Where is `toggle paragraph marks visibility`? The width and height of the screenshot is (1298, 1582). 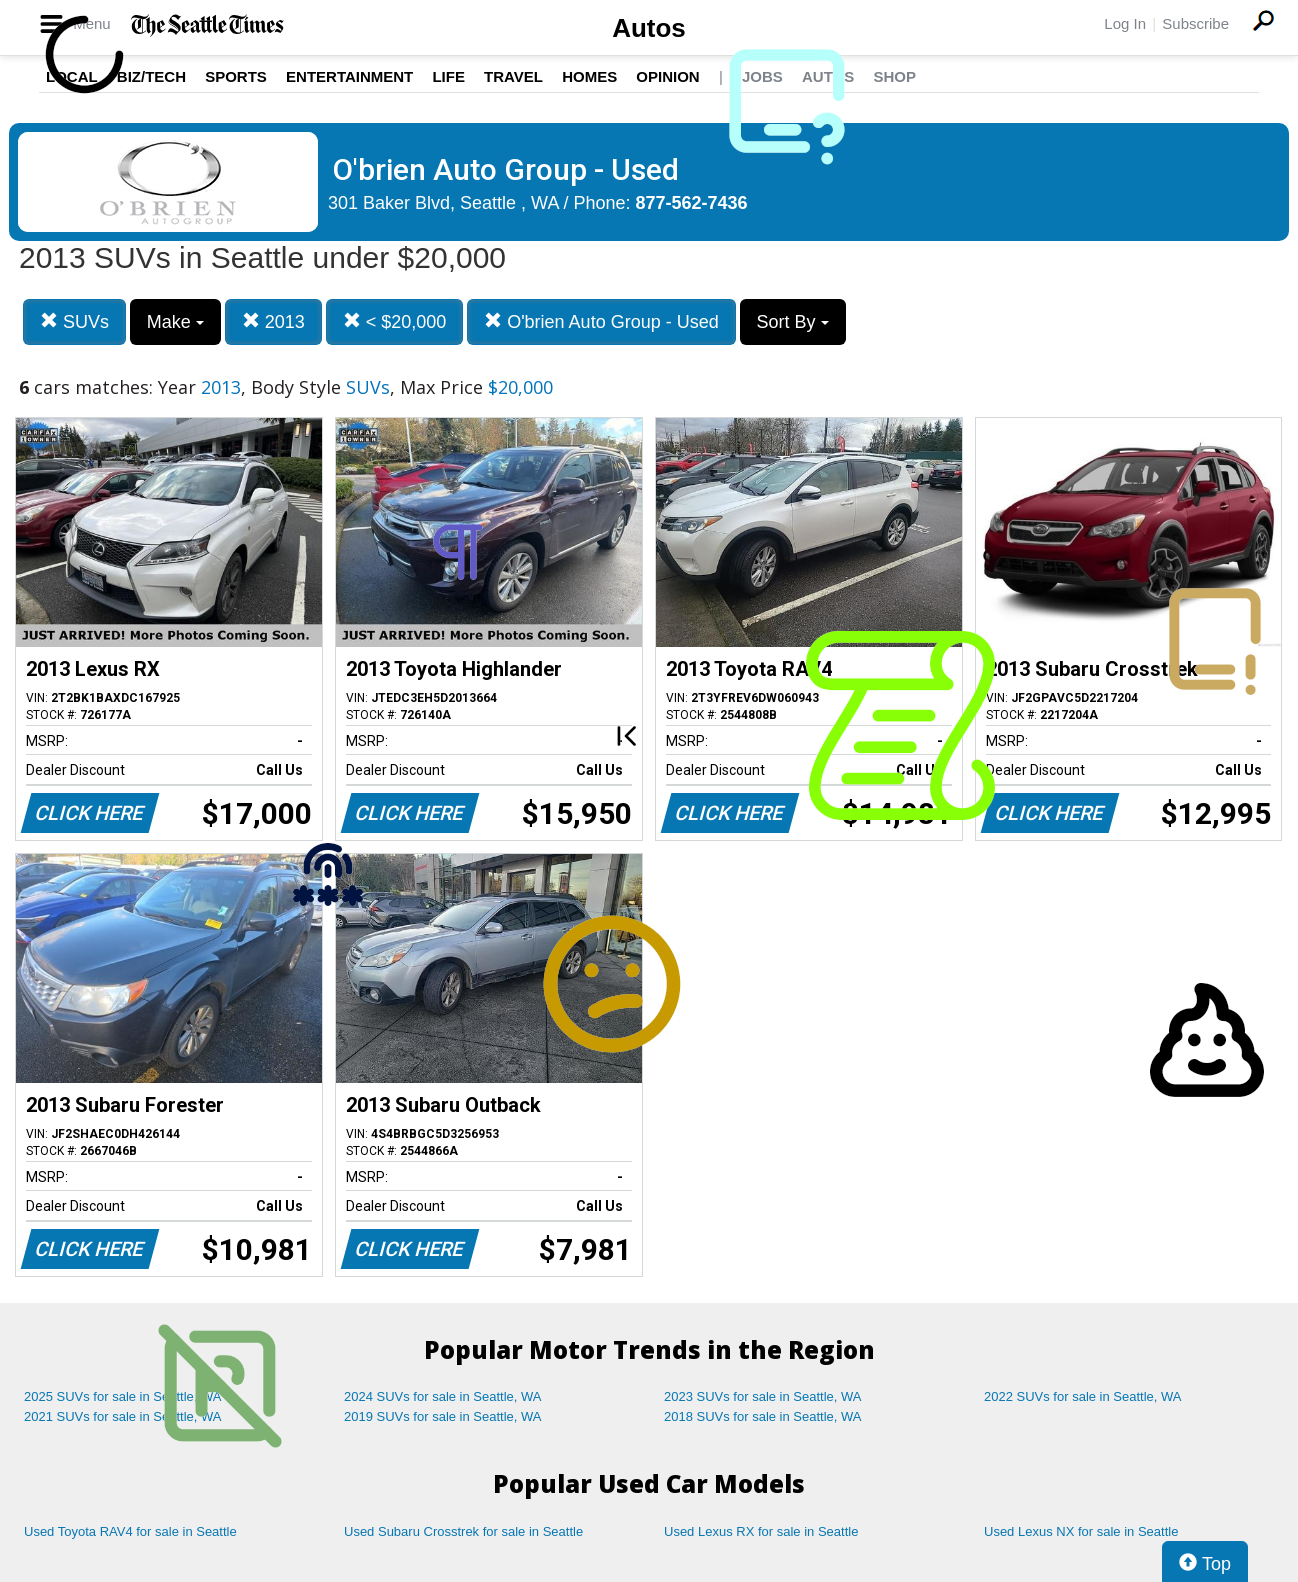
toggle paragraph marks visibility is located at coordinates (458, 552).